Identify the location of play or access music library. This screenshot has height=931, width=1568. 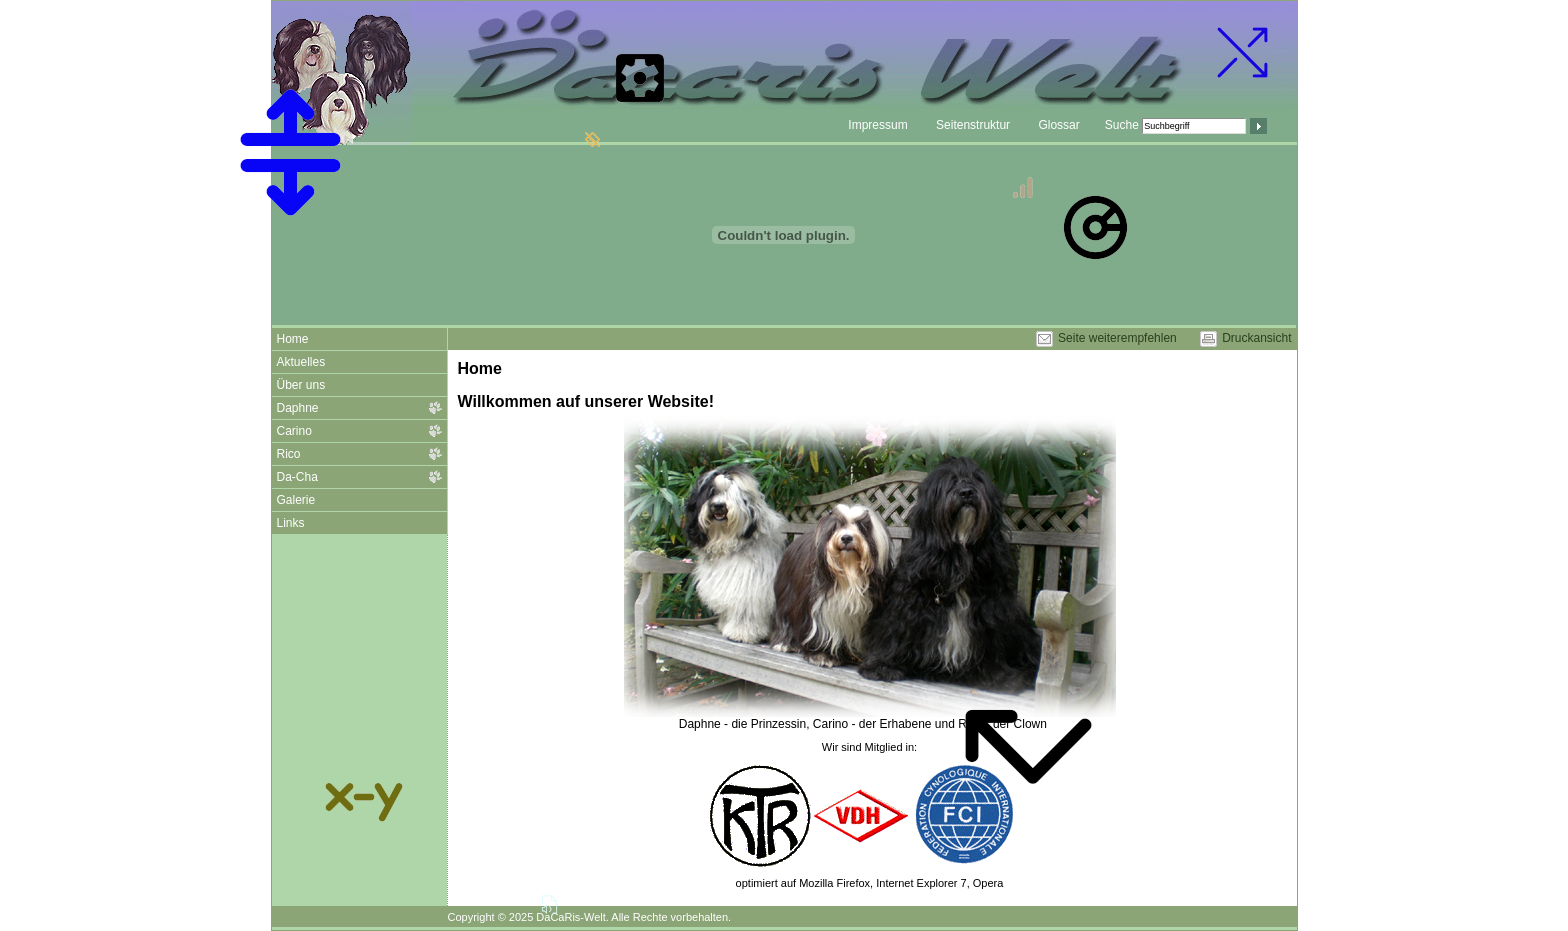
(1095, 227).